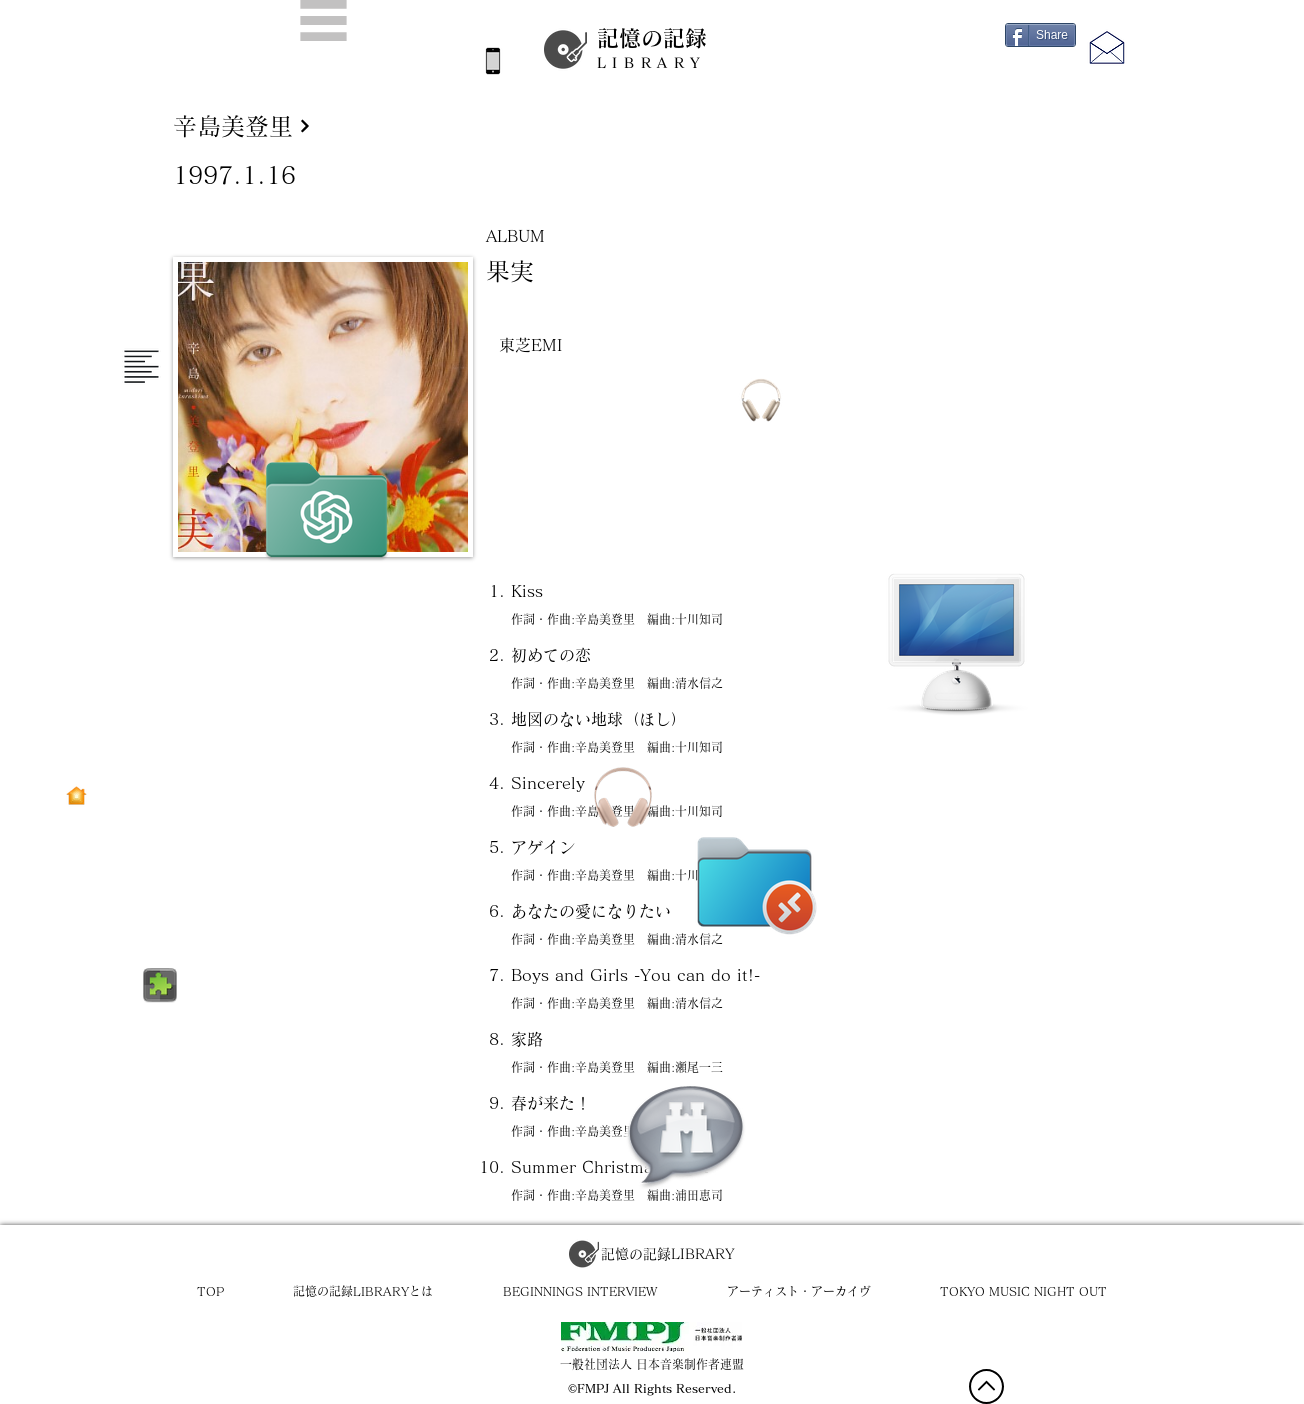 This screenshot has width=1304, height=1404. What do you see at coordinates (160, 985) in the screenshot?
I see `browse or manage system add-ons` at bounding box center [160, 985].